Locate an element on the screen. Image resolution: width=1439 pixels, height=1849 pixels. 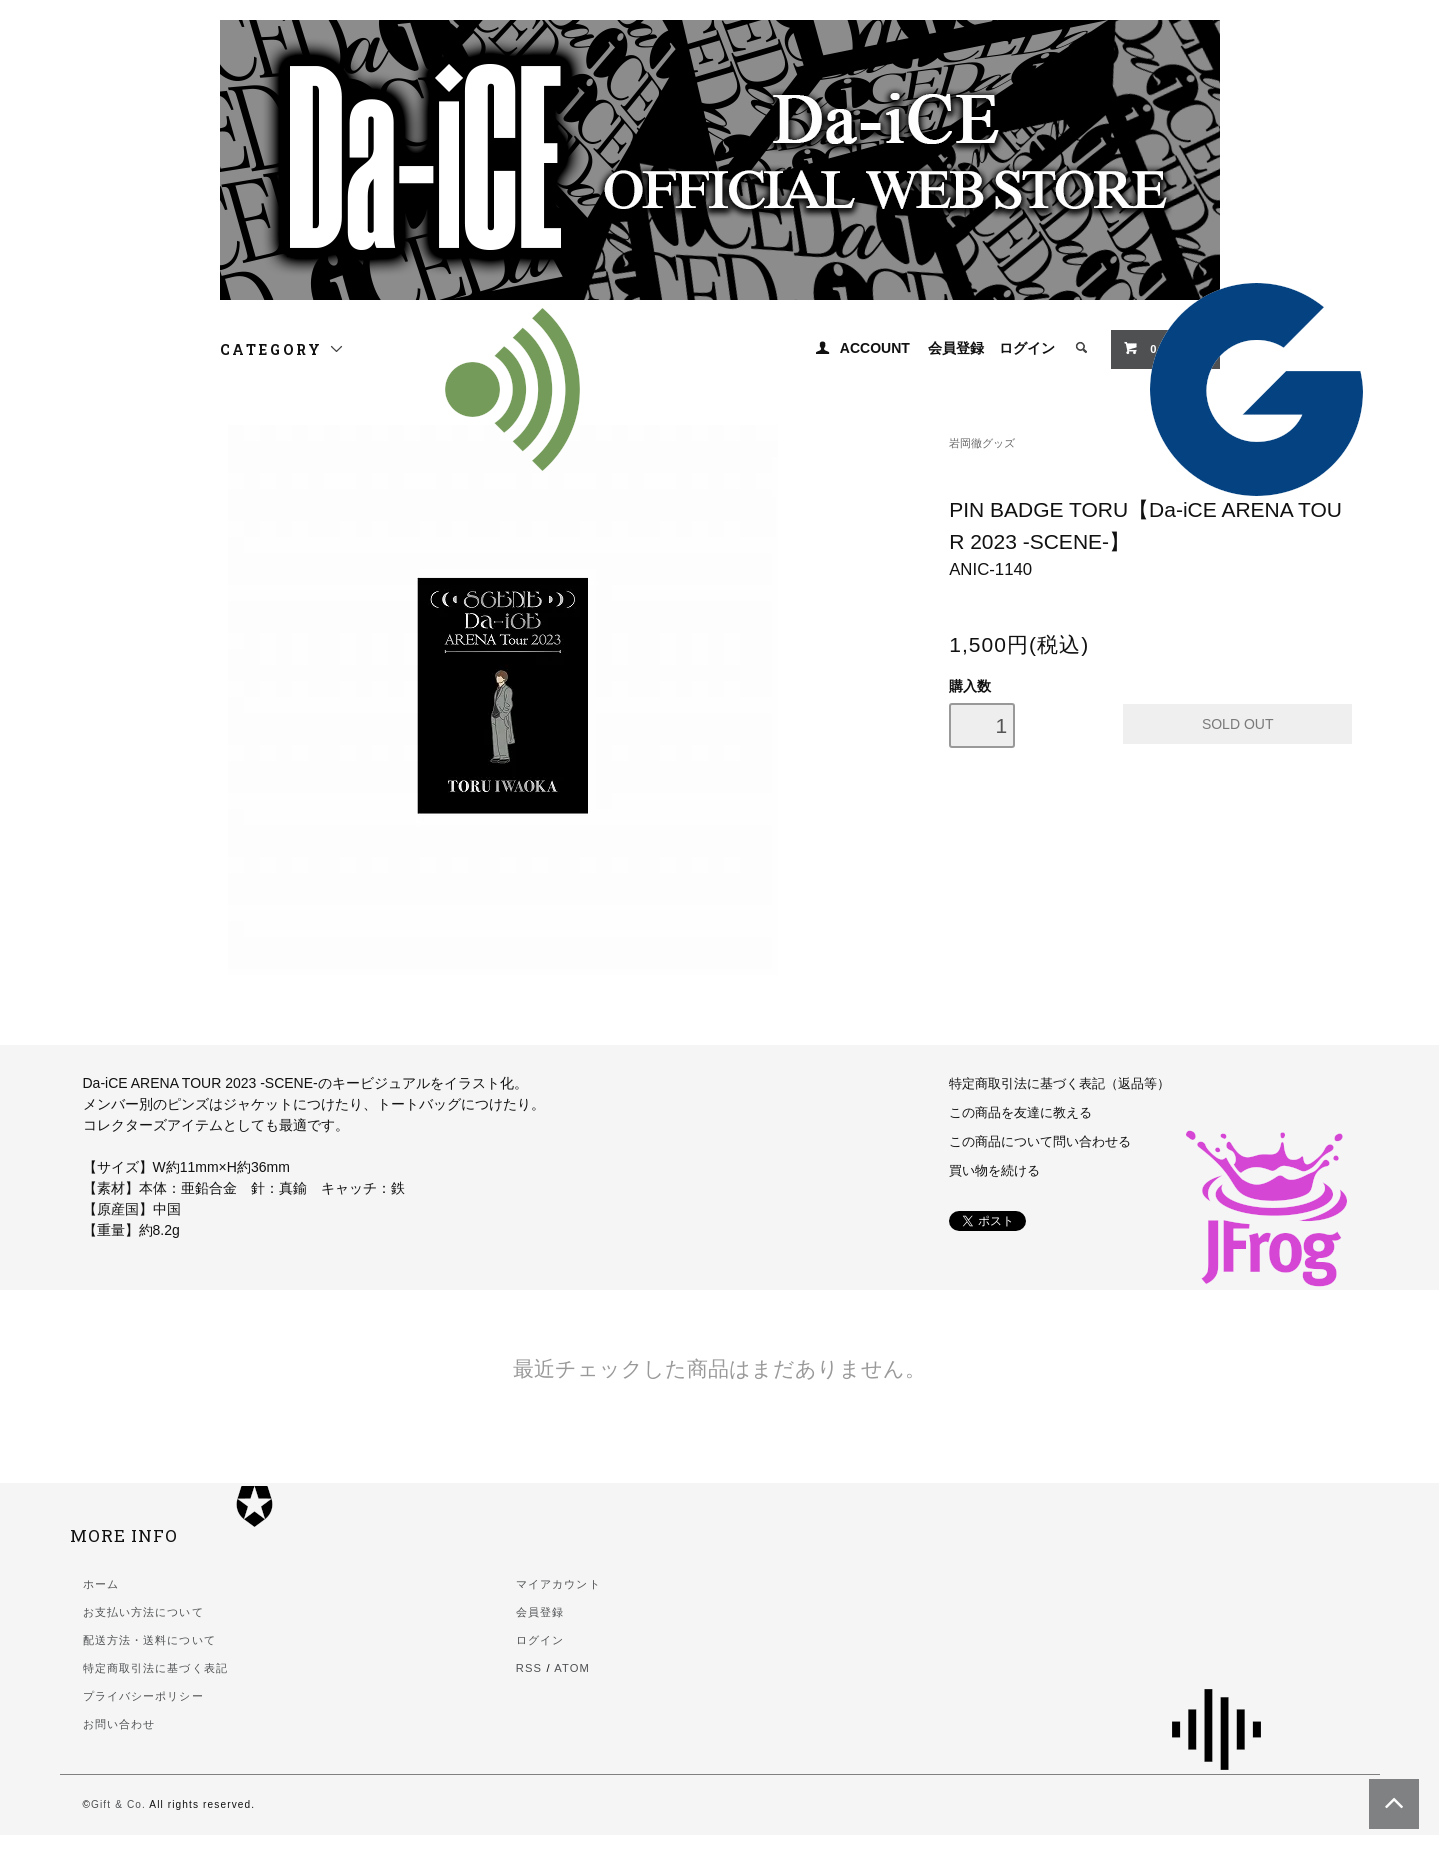
visit wikiquote website is located at coordinates (512, 389).